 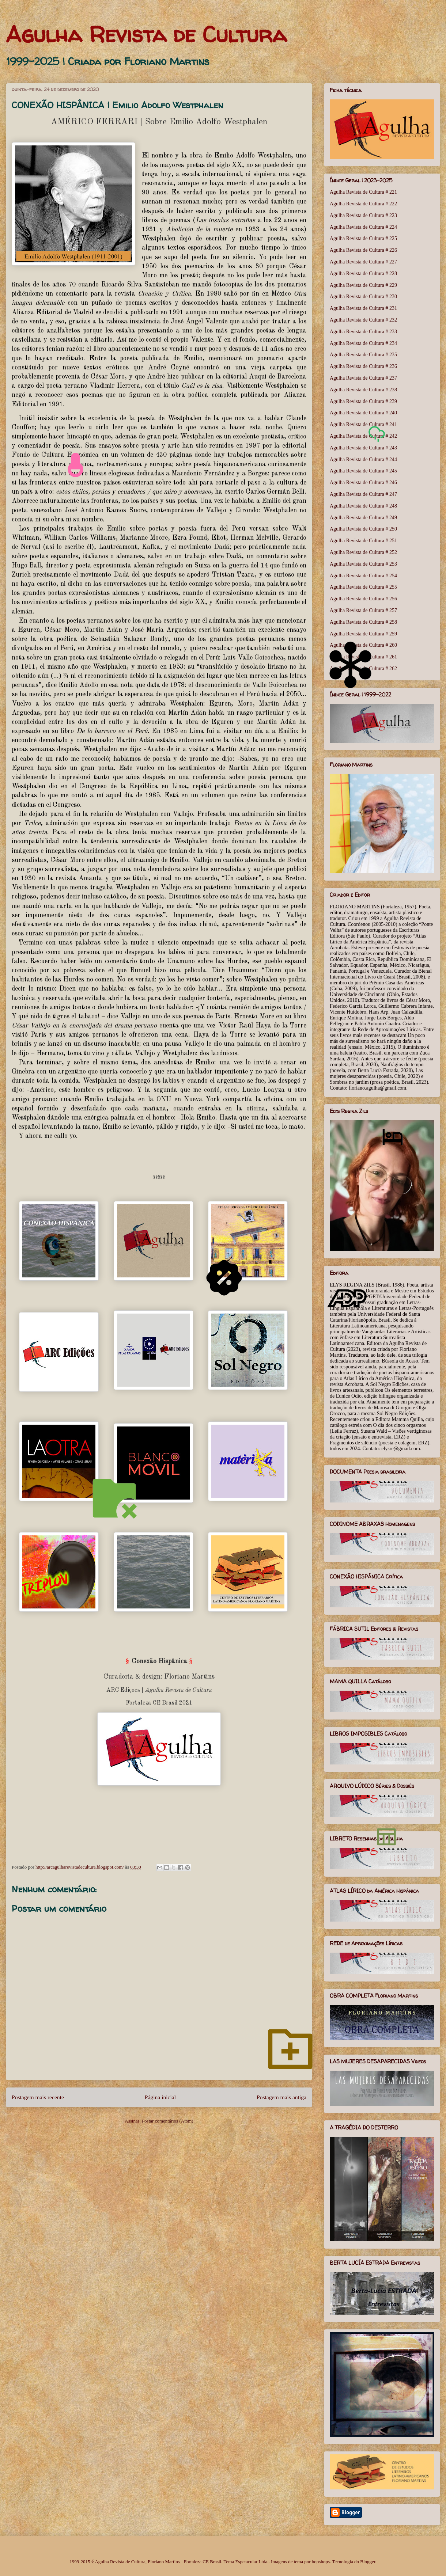 I want to click on access ADP payroll and HR services, so click(x=347, y=1298).